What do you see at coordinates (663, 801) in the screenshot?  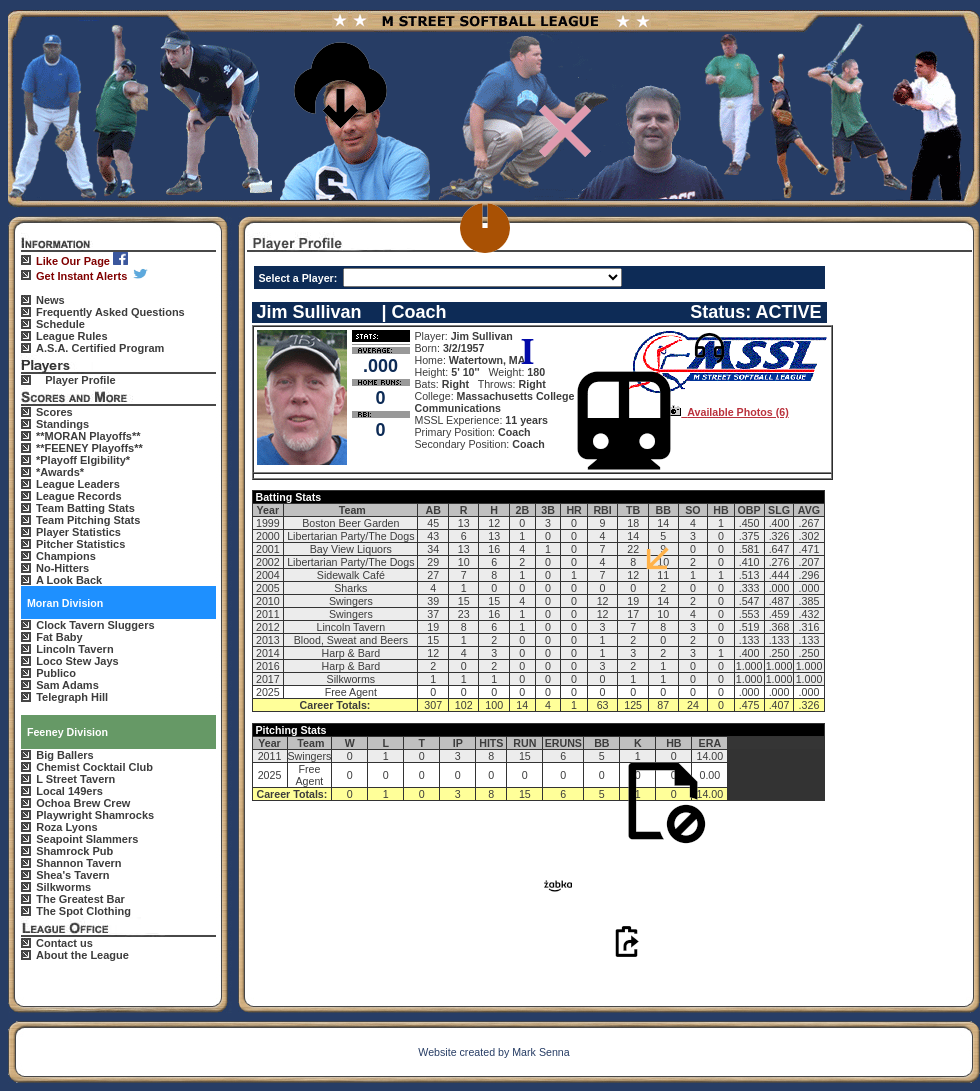 I see `file access denied or restricted` at bounding box center [663, 801].